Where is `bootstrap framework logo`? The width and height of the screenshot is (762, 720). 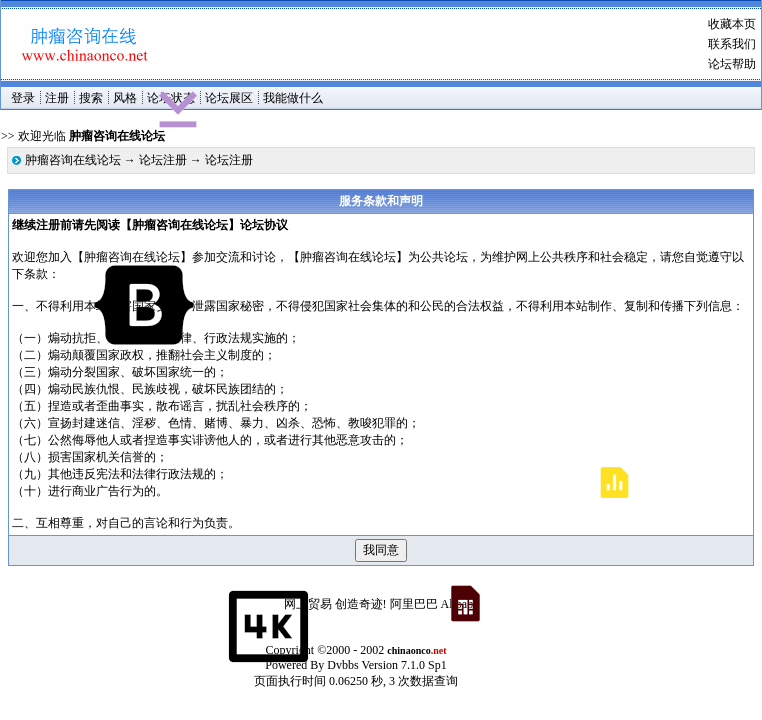
bootstrap framework logo is located at coordinates (144, 305).